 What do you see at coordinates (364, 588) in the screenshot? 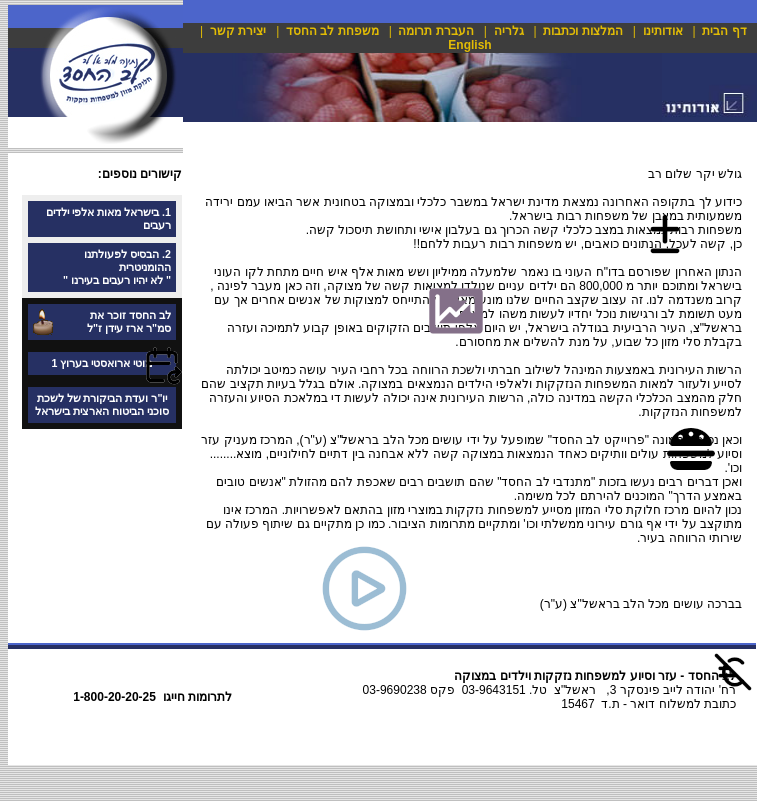
I see `play media or video content` at bounding box center [364, 588].